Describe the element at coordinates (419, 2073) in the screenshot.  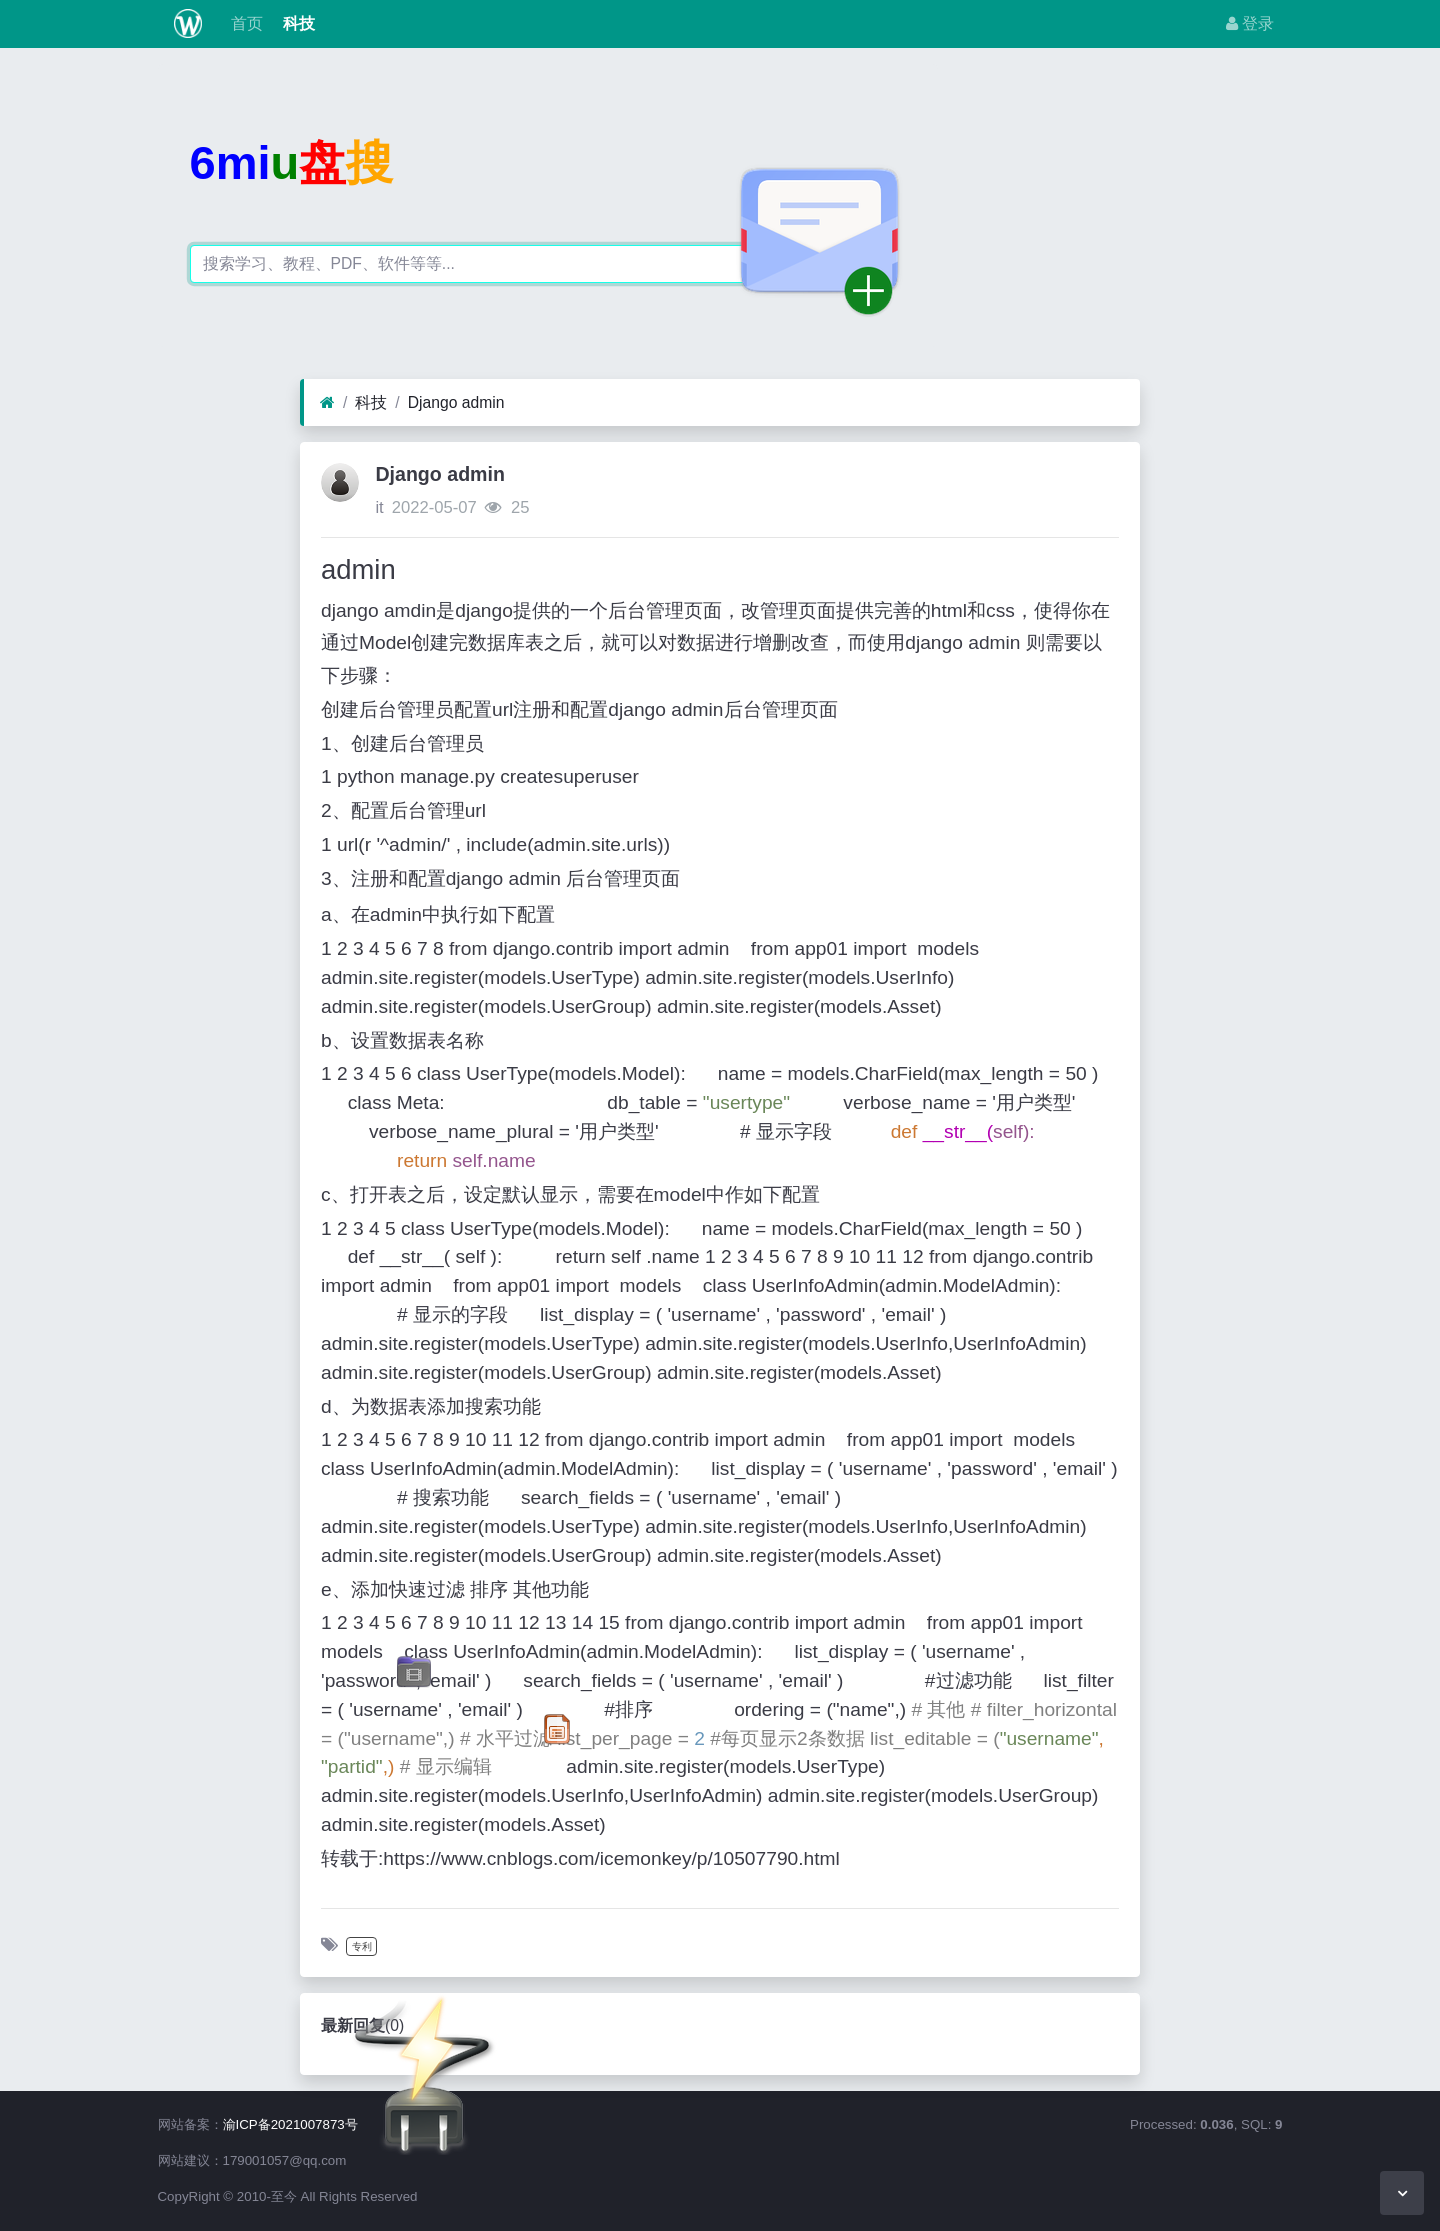
I see `indicates device is connected to power adapter` at that location.